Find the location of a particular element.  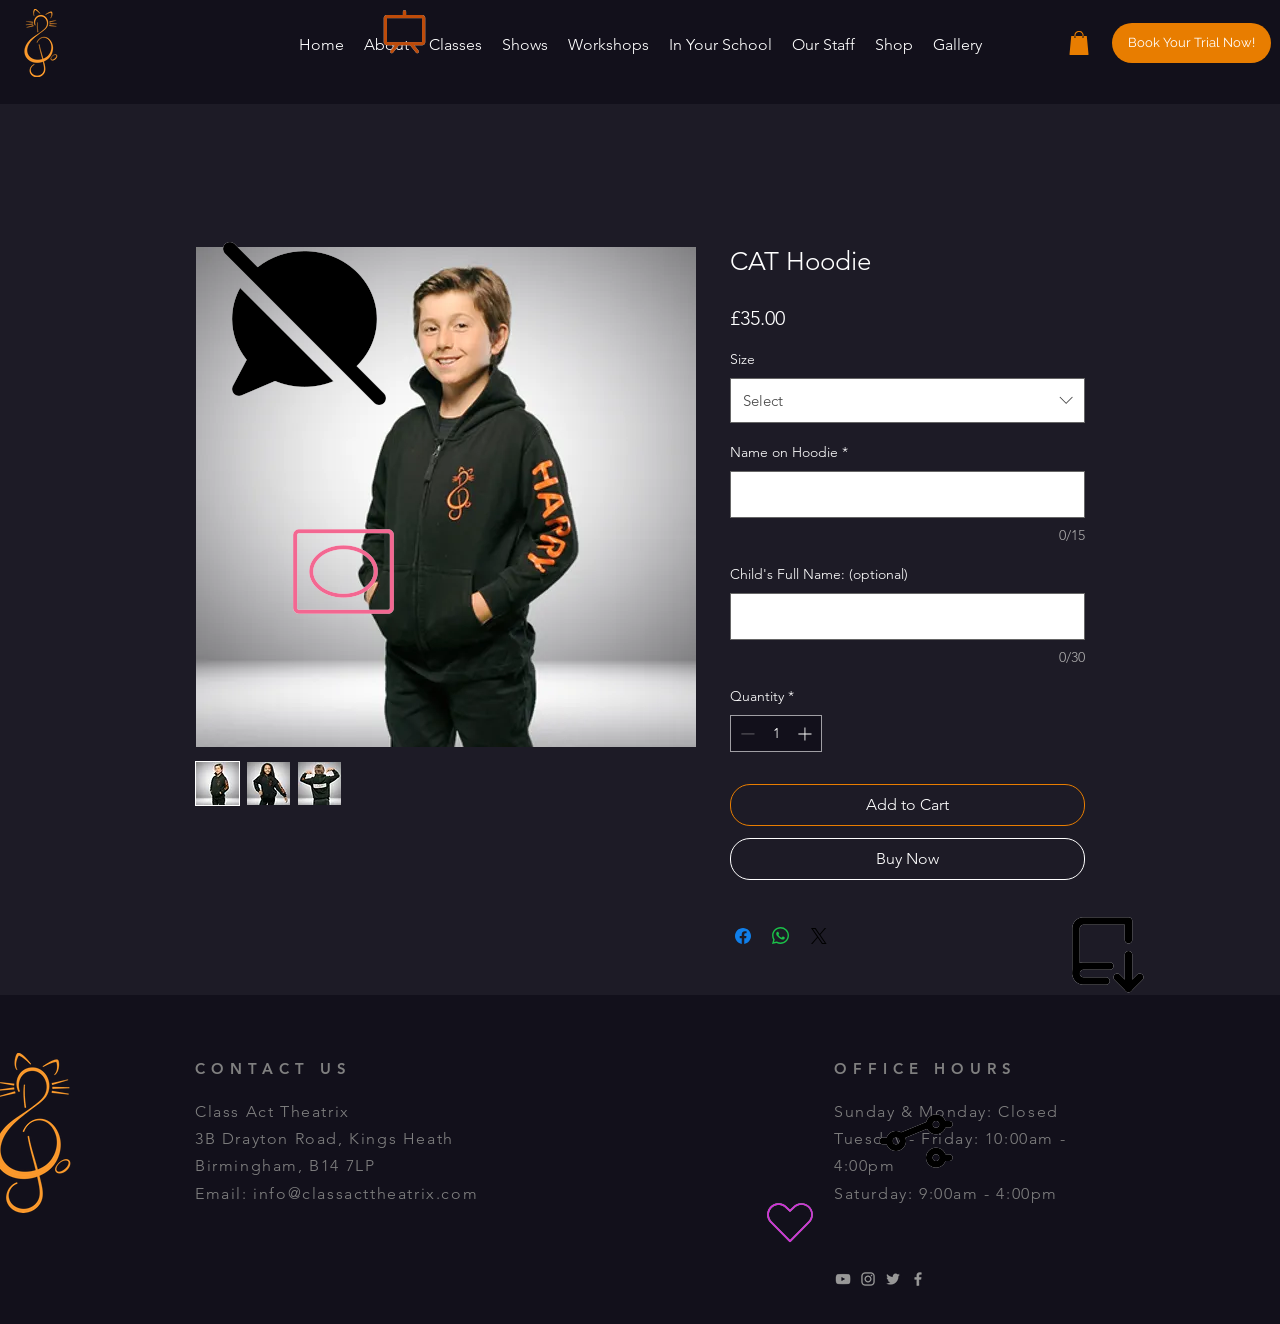

add to favorites is located at coordinates (790, 1221).